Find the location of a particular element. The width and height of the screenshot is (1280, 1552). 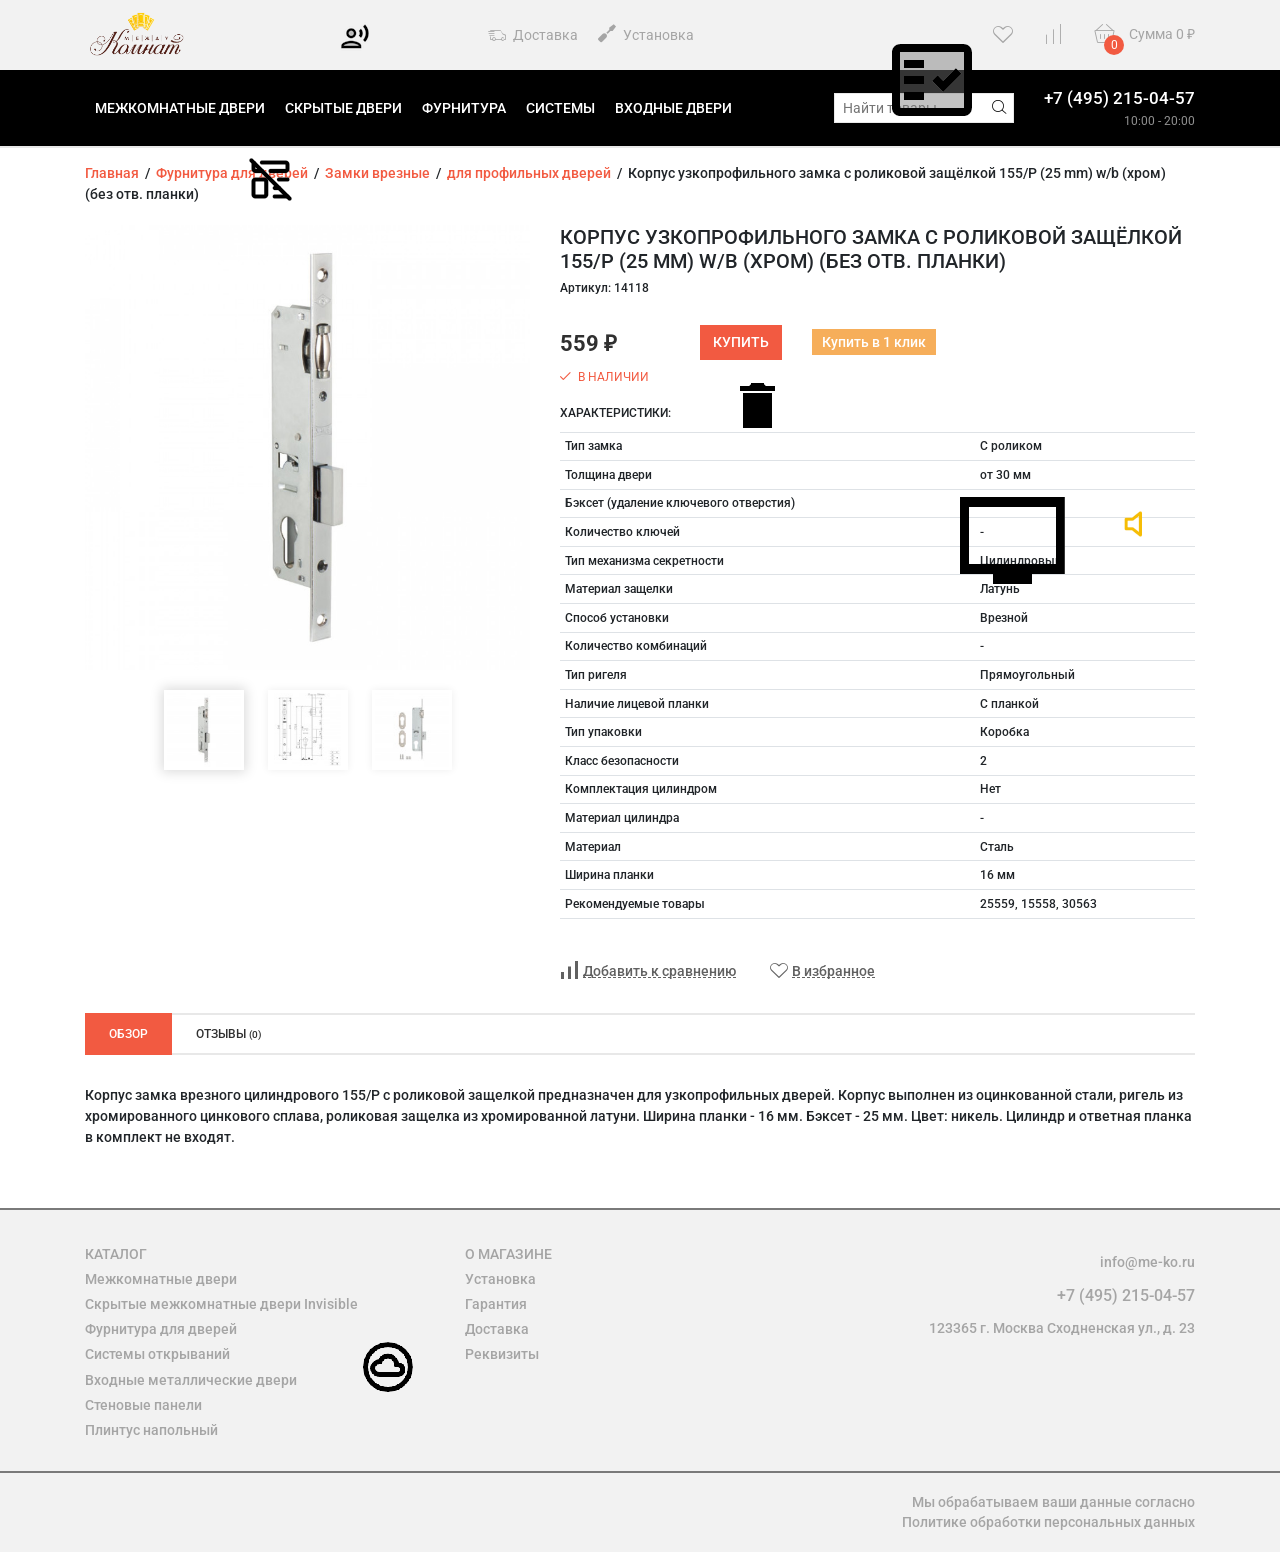

adjust volume settings is located at coordinates (1142, 524).